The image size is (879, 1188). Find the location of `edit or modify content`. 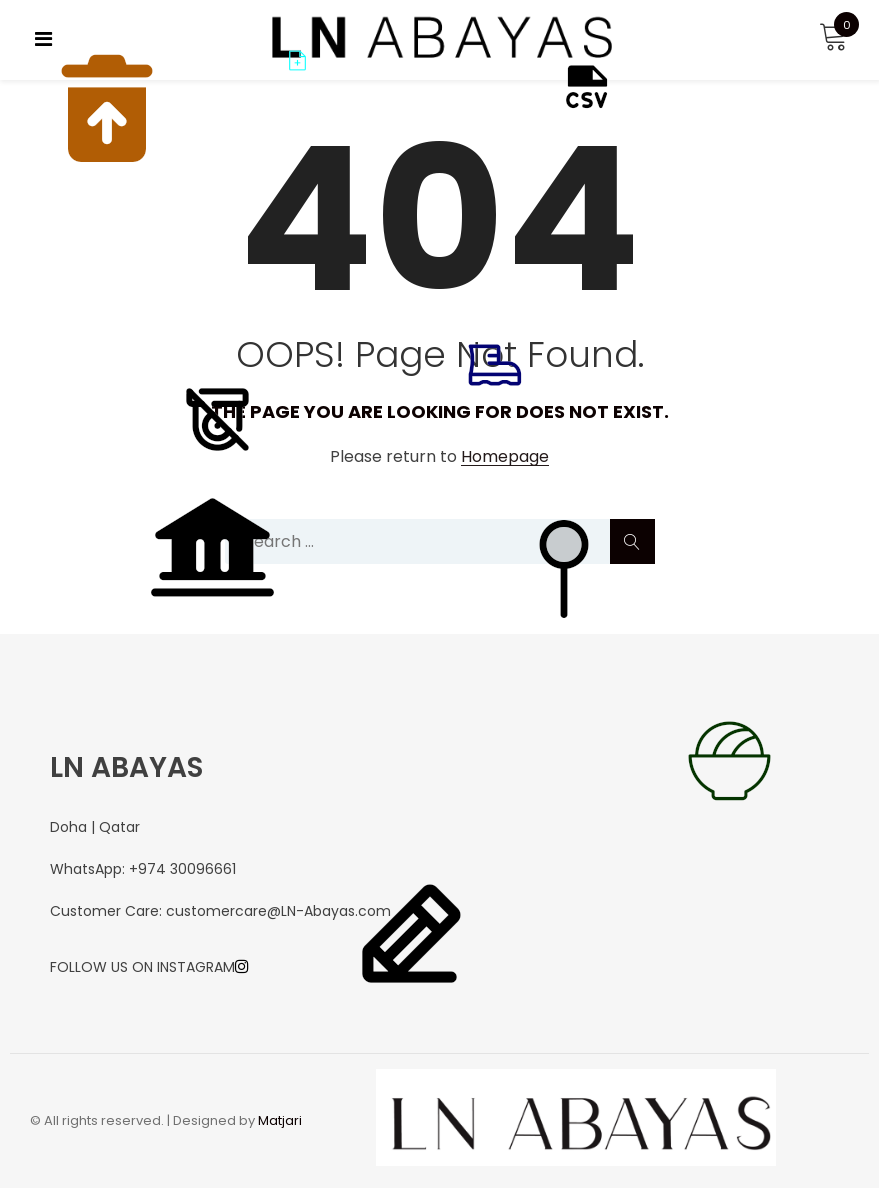

edit or modify content is located at coordinates (409, 935).